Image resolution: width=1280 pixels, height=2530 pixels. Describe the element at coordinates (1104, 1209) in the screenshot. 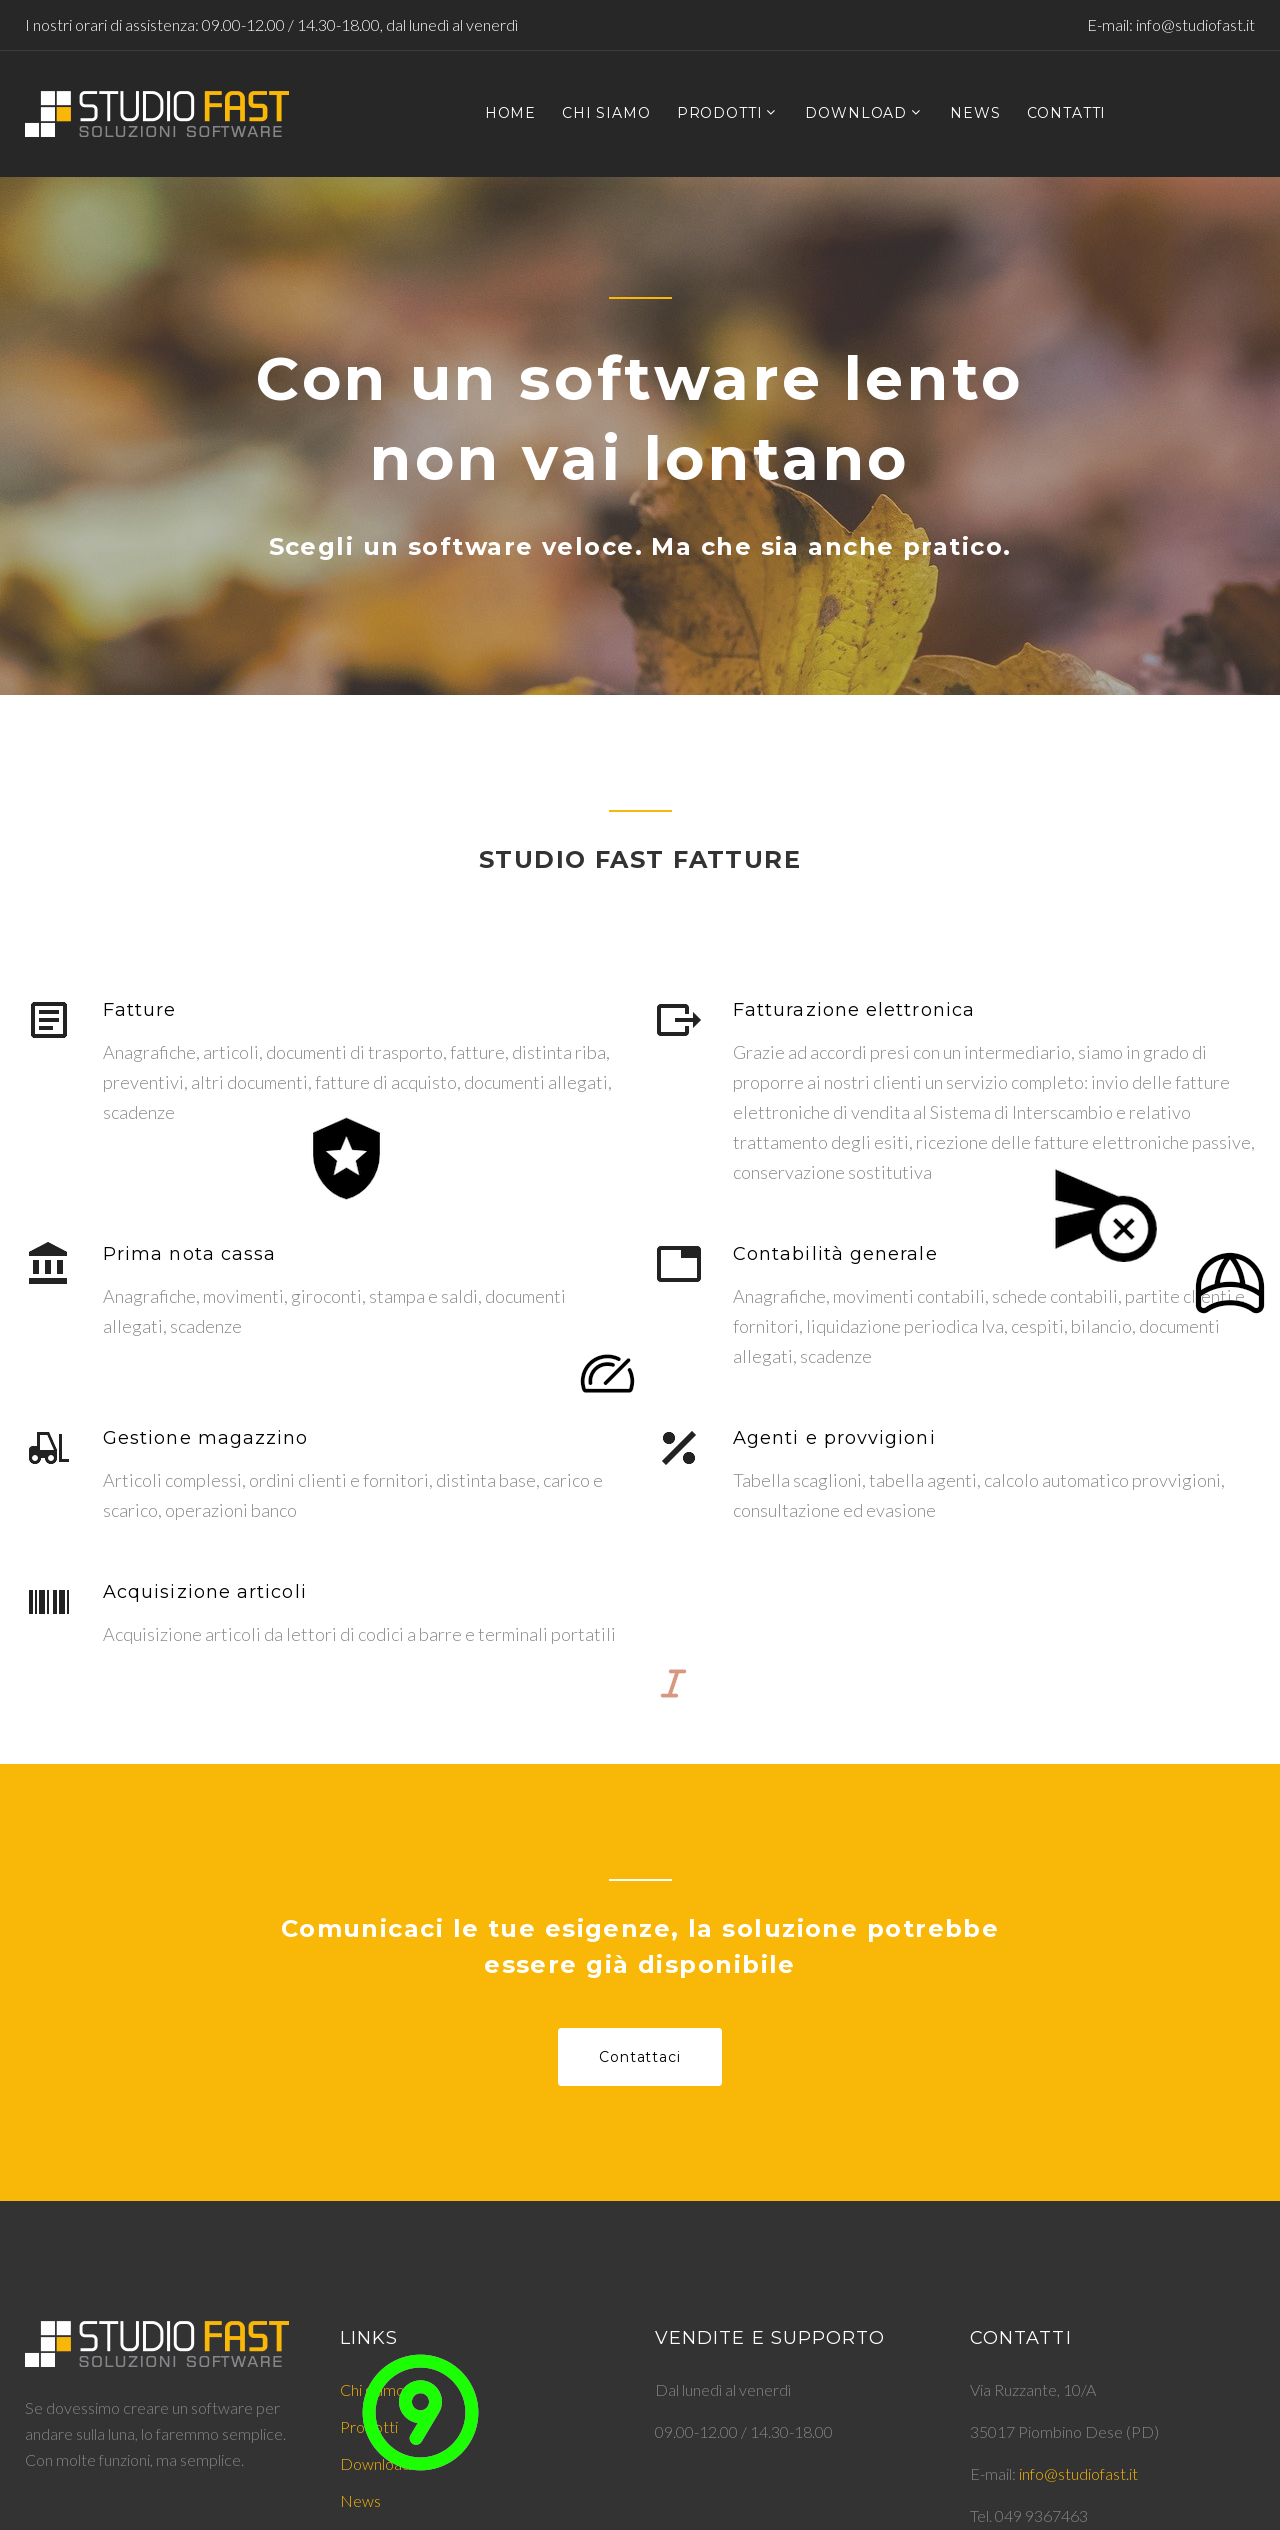

I see `cancel a scheduled message` at that location.